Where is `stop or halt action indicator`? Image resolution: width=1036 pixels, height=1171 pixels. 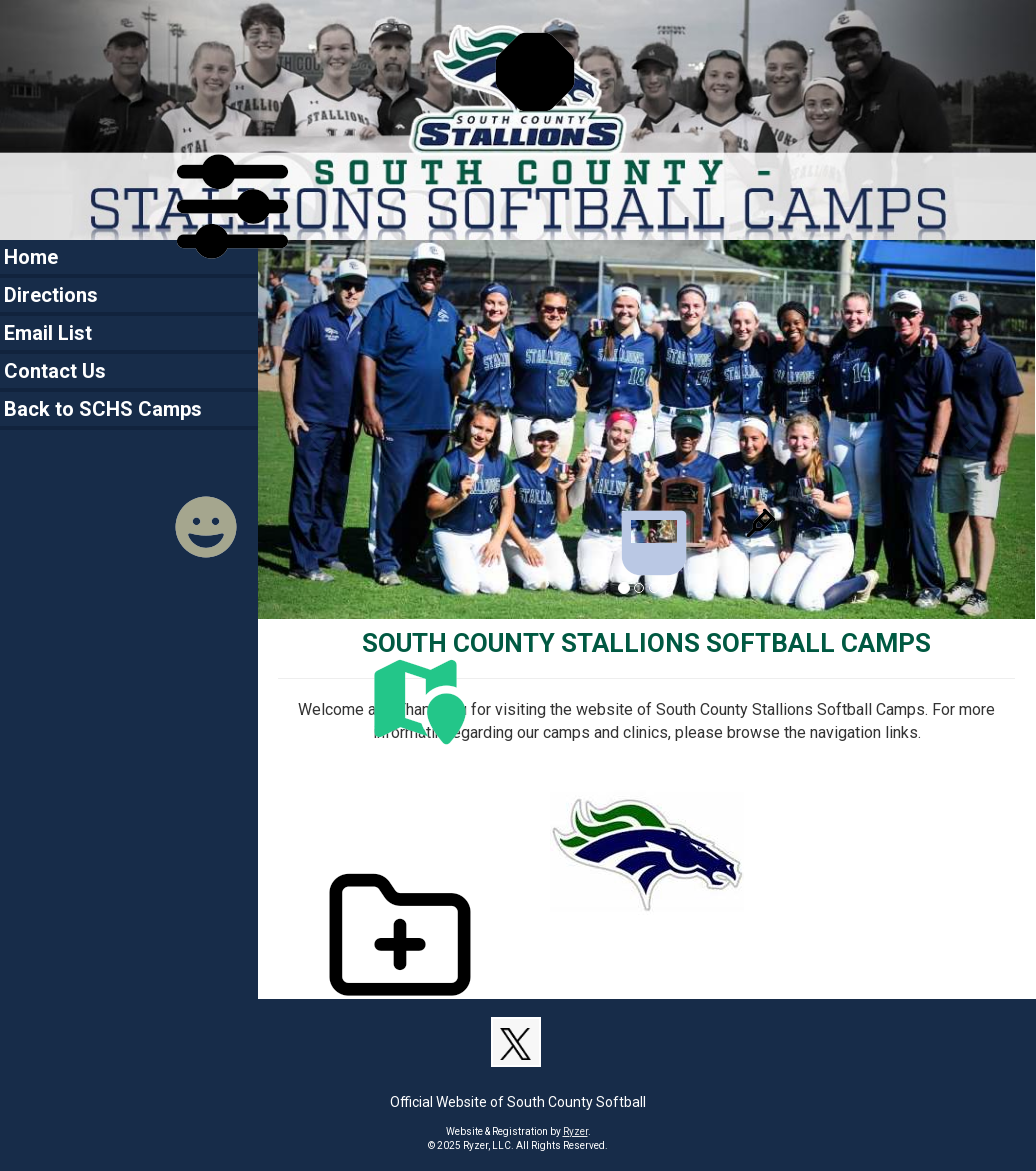 stop or halt action indicator is located at coordinates (535, 72).